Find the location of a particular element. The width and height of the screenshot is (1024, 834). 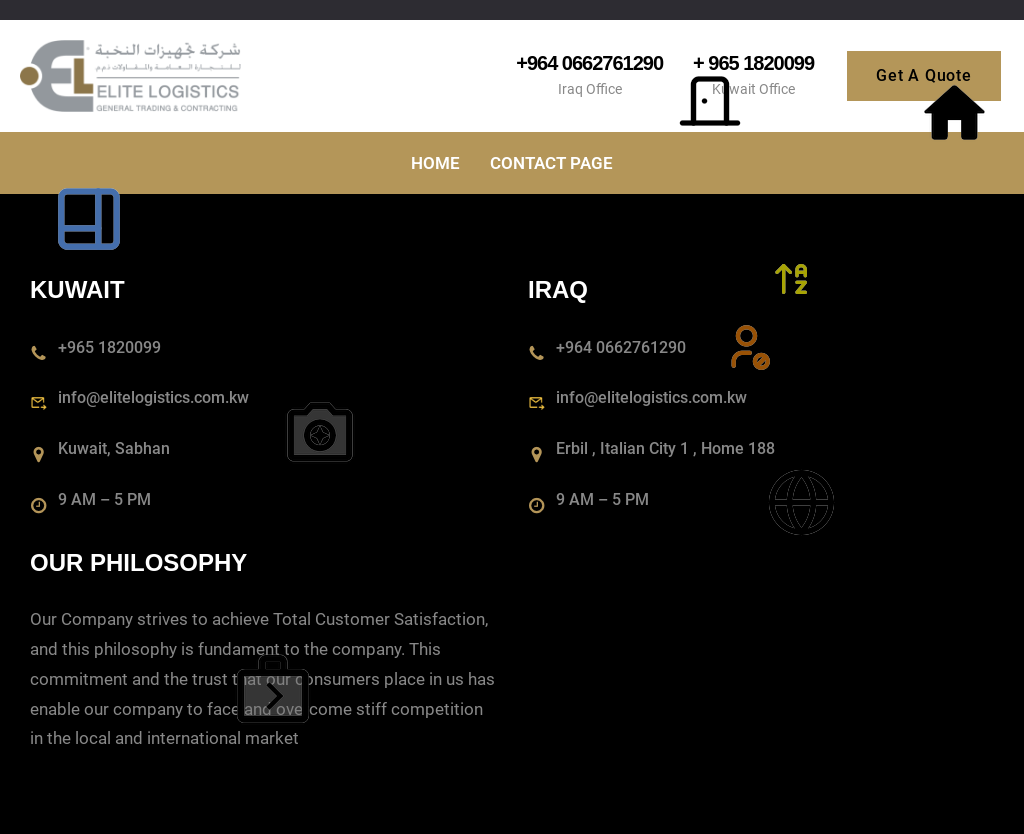

cancel or block a user account is located at coordinates (746, 346).